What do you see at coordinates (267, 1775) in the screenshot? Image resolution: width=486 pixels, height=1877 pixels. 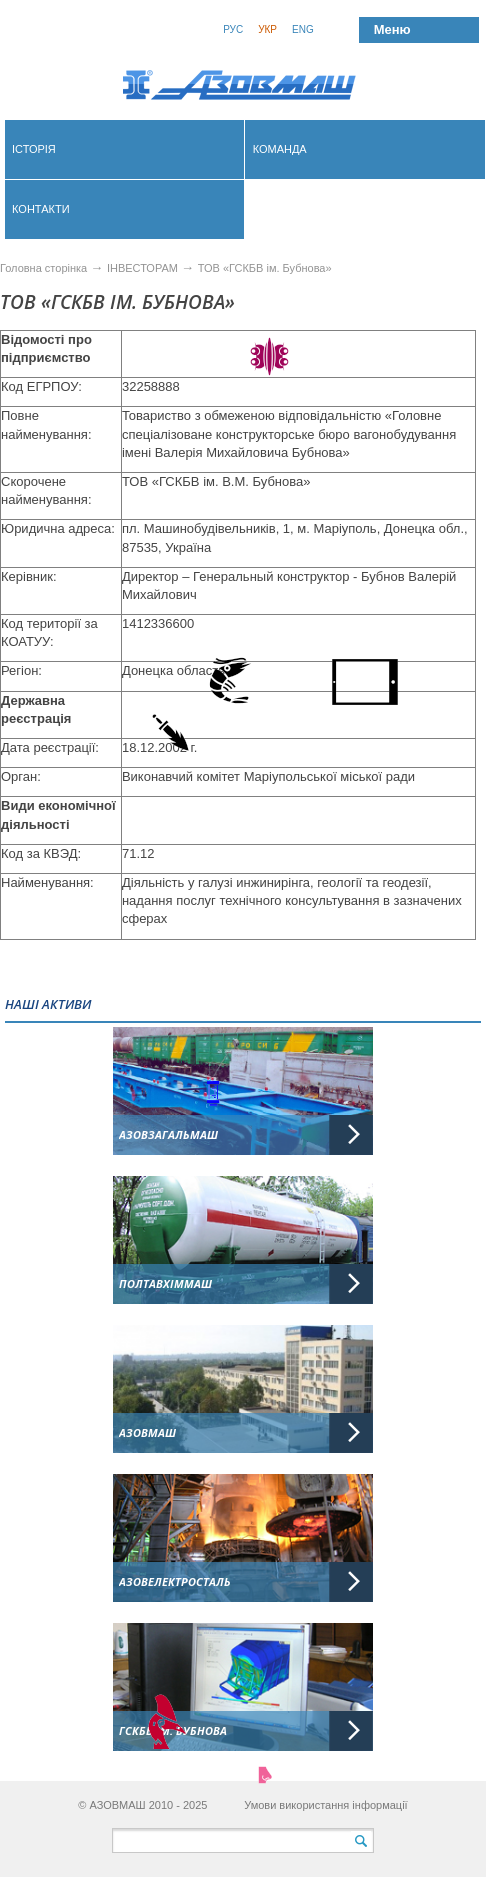 I see `access scent or fragrance settings` at bounding box center [267, 1775].